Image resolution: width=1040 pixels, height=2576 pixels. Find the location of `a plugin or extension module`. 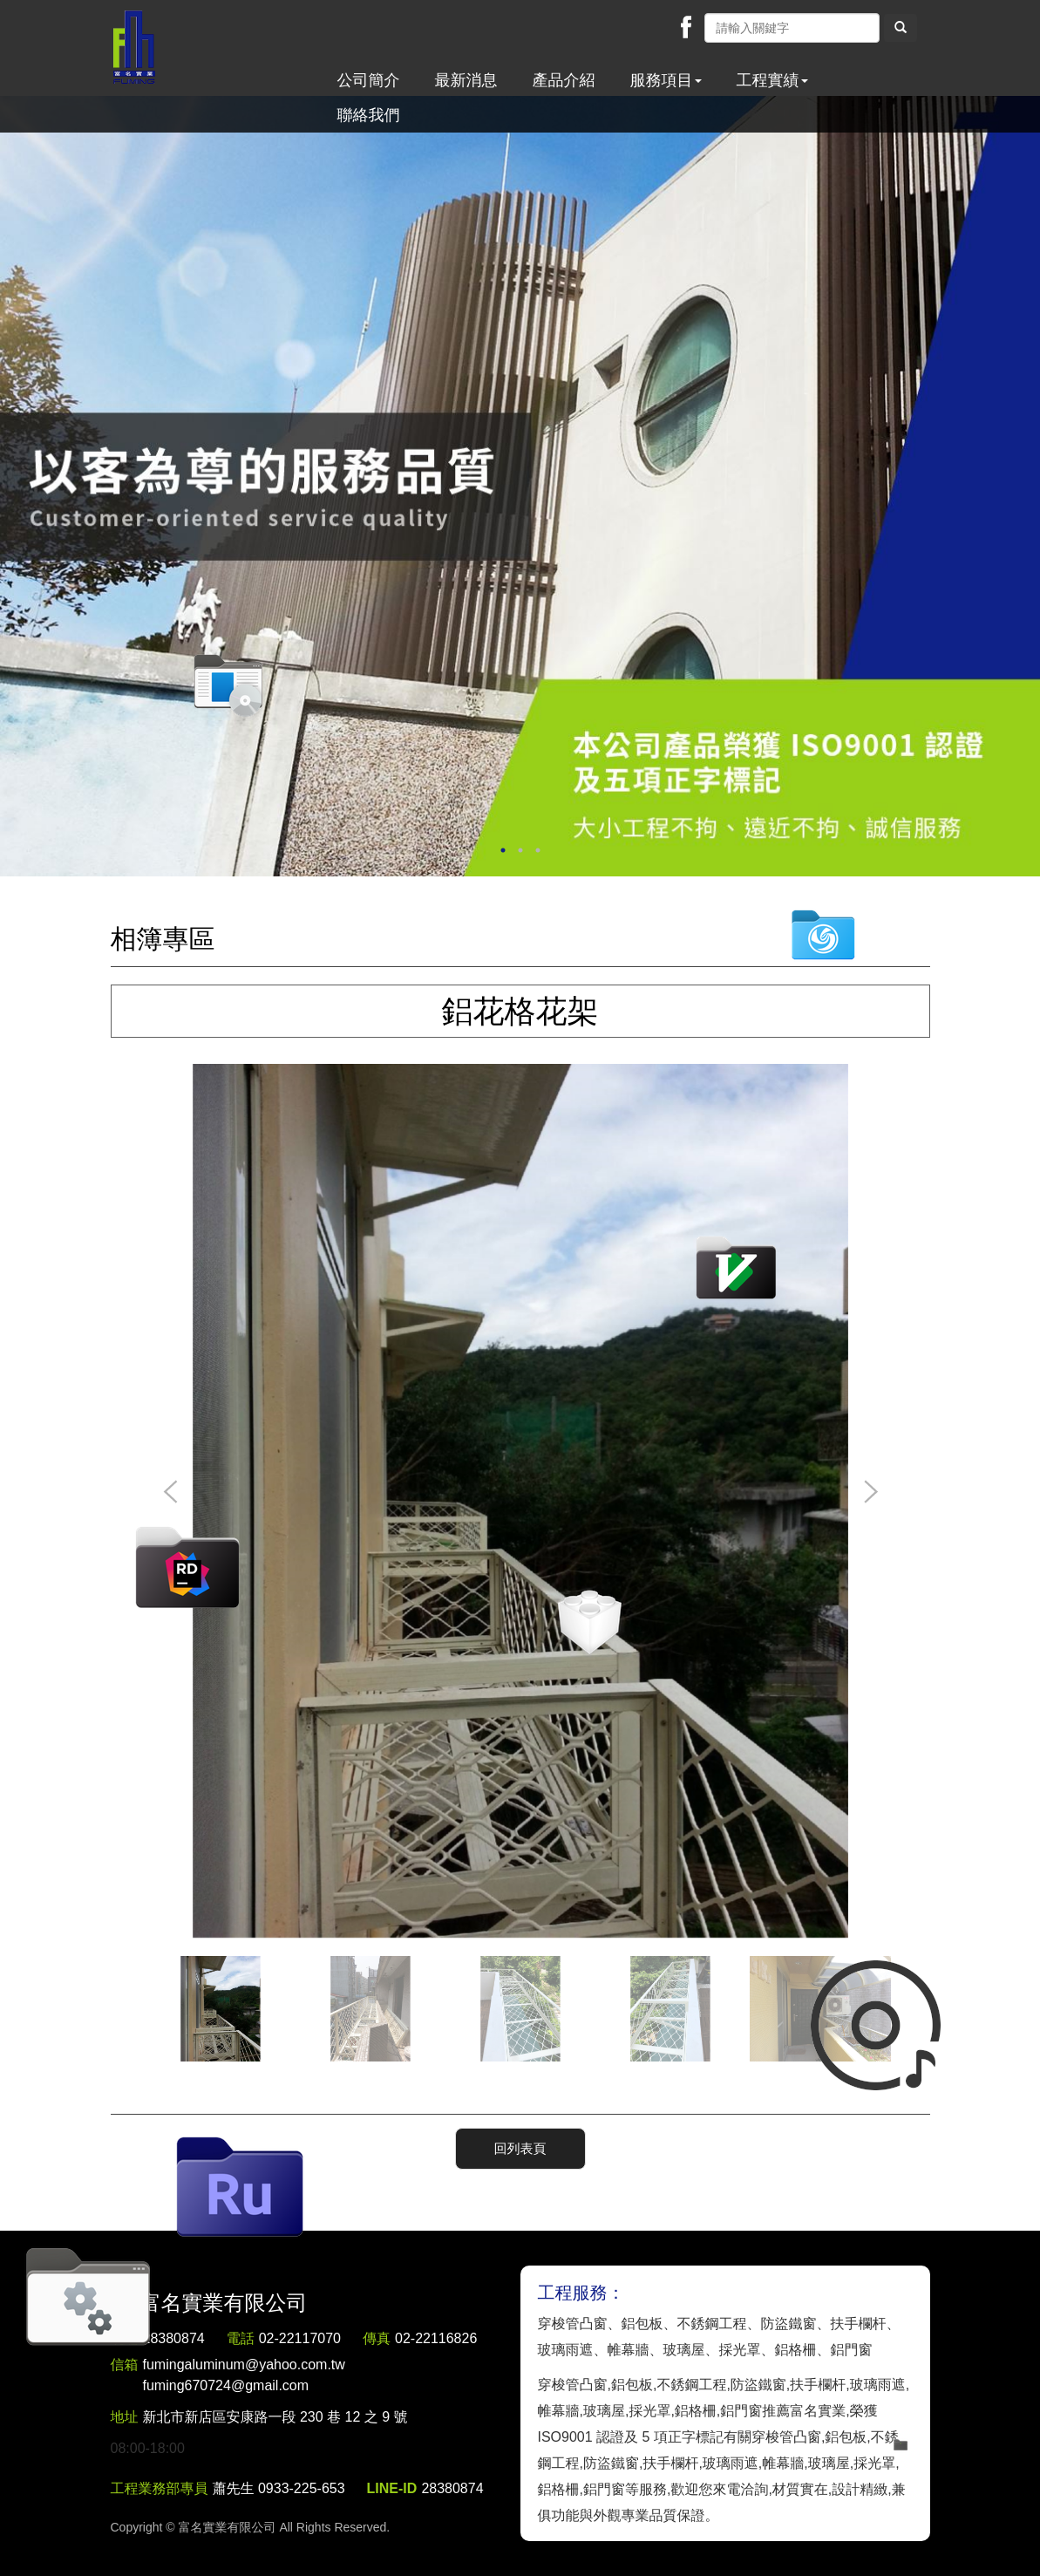

a plugin or extension module is located at coordinates (589, 1623).